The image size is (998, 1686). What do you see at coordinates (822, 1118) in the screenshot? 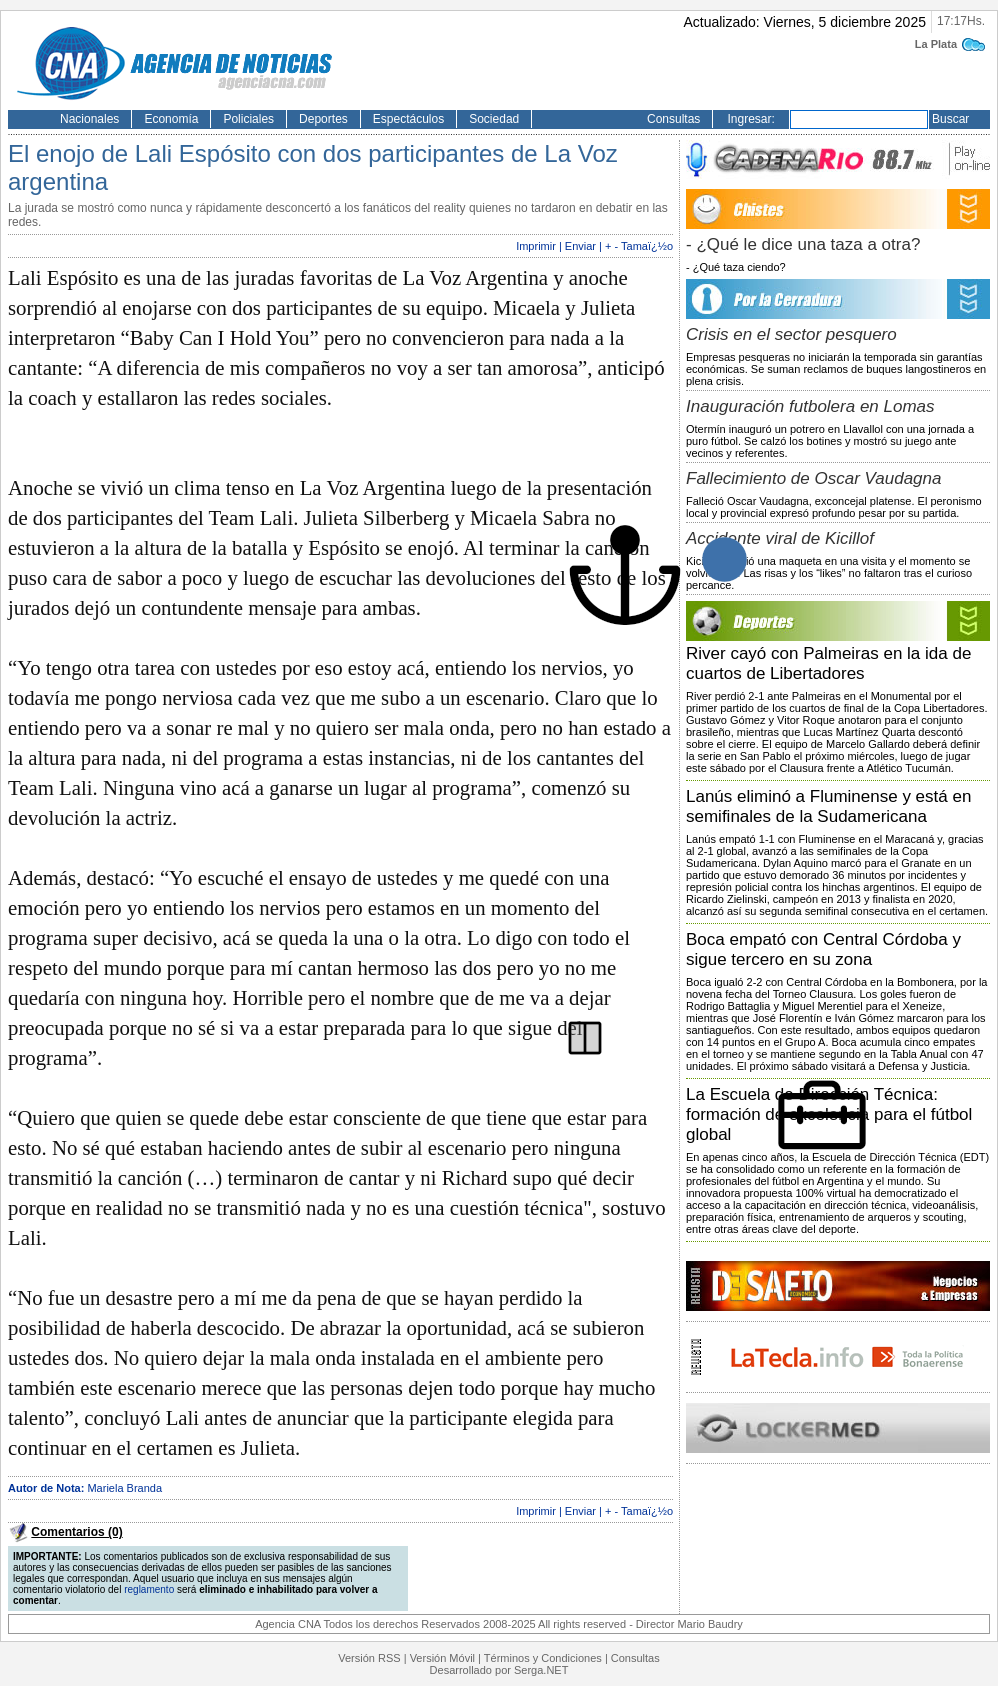
I see `access tools and utilities` at bounding box center [822, 1118].